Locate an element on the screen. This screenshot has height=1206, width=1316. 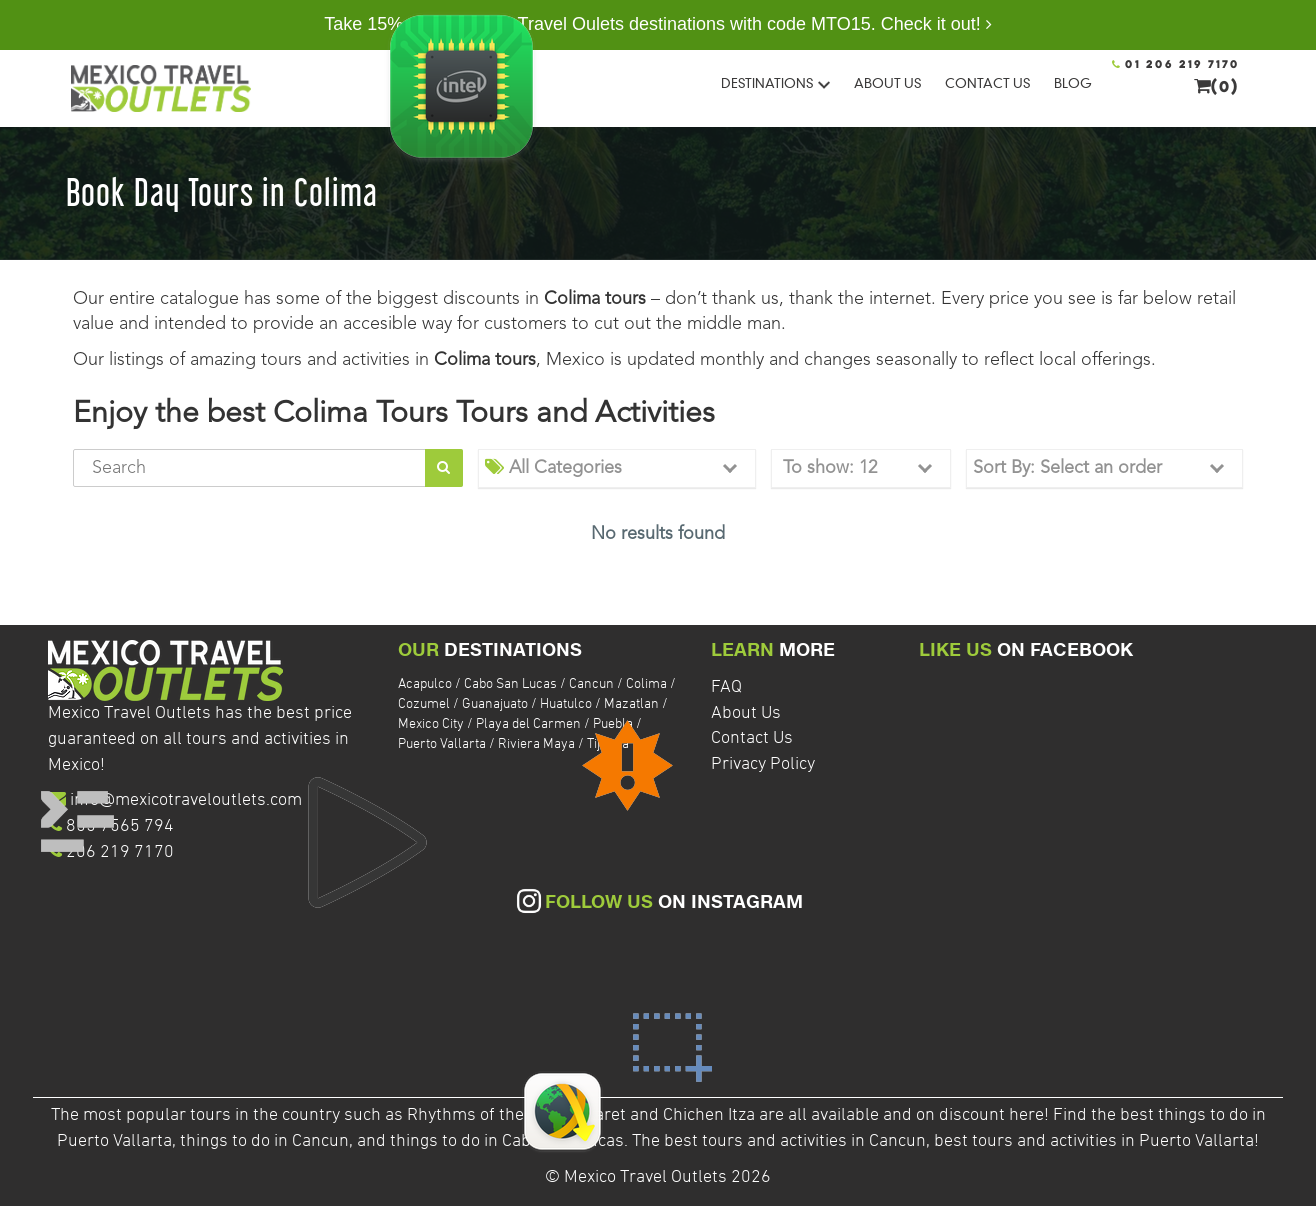
open jdownloader download manager is located at coordinates (562, 1111).